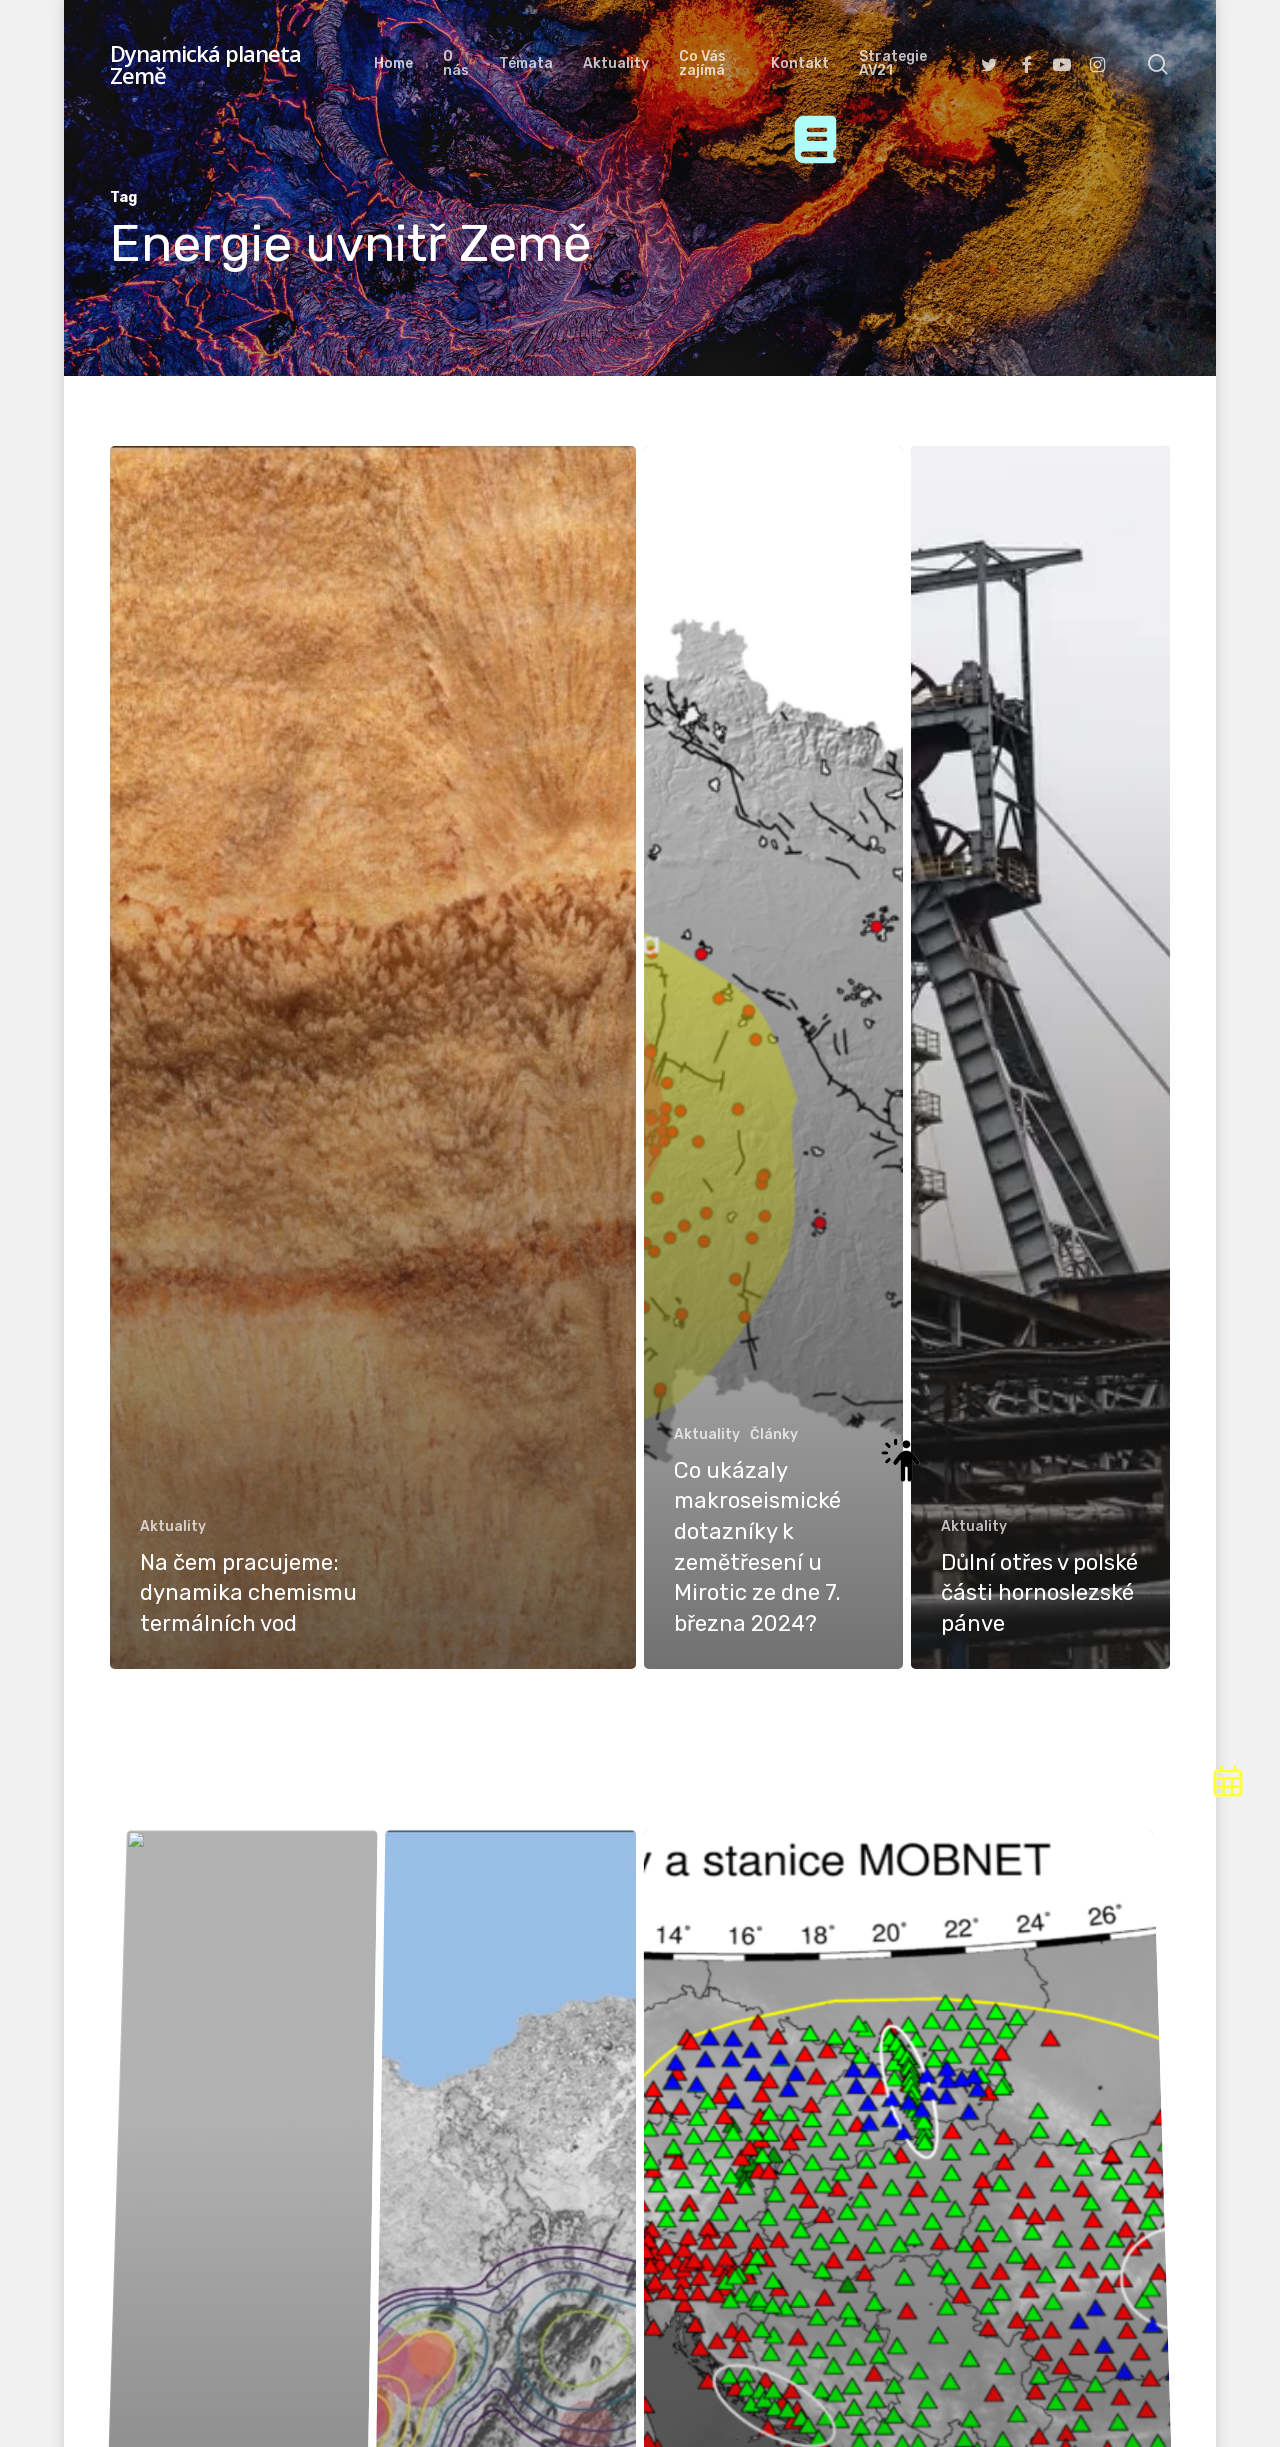  Describe the element at coordinates (1228, 1782) in the screenshot. I see `view calendar or schedule` at that location.